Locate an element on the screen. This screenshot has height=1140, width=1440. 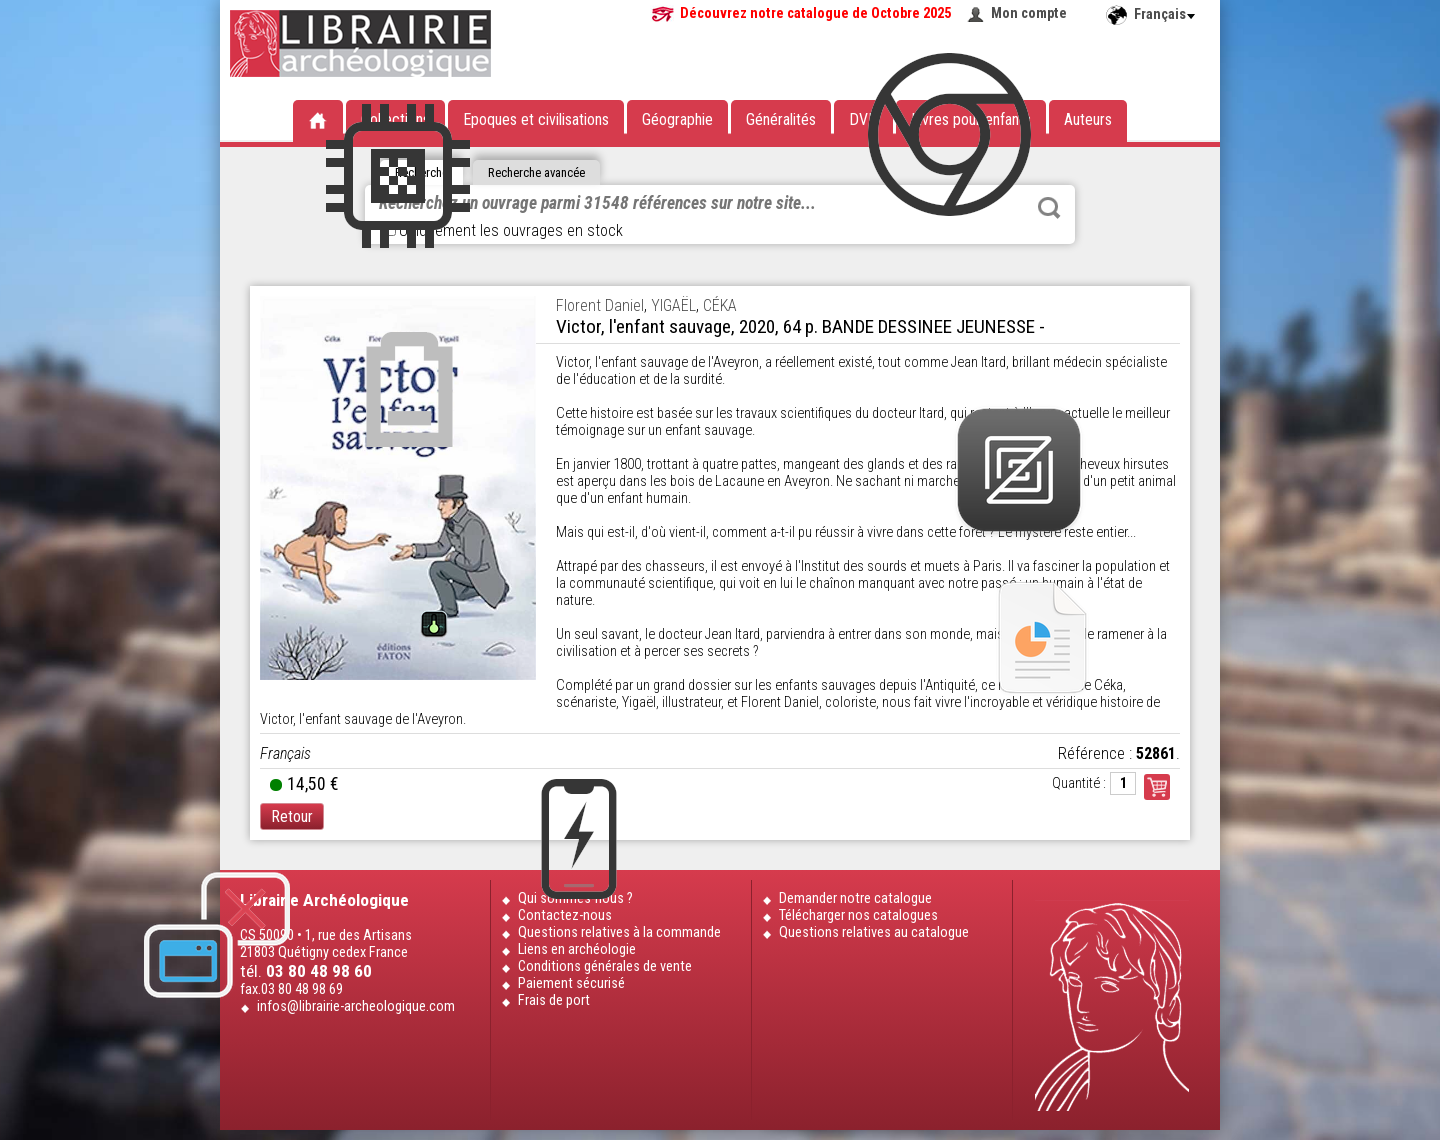
view phone battery status is located at coordinates (579, 839).